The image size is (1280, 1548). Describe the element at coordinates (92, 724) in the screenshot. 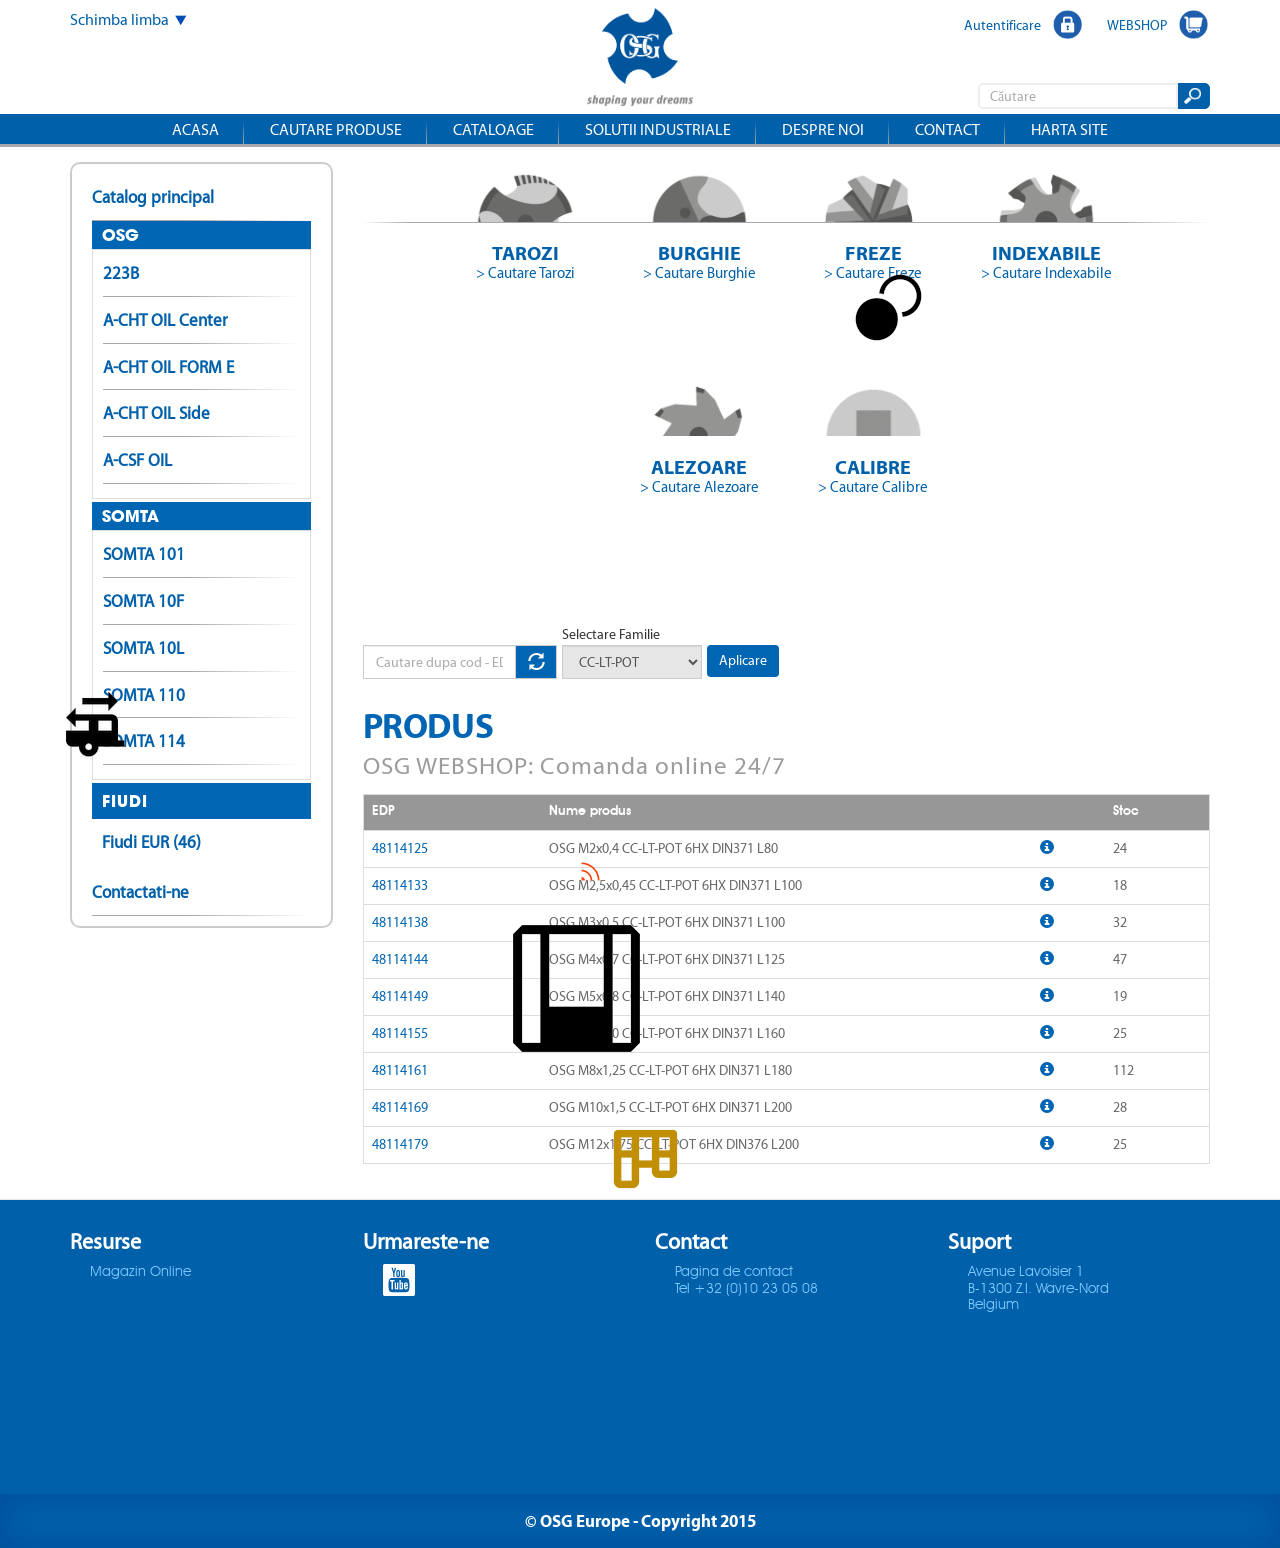

I see `rv hookup available at this location` at that location.